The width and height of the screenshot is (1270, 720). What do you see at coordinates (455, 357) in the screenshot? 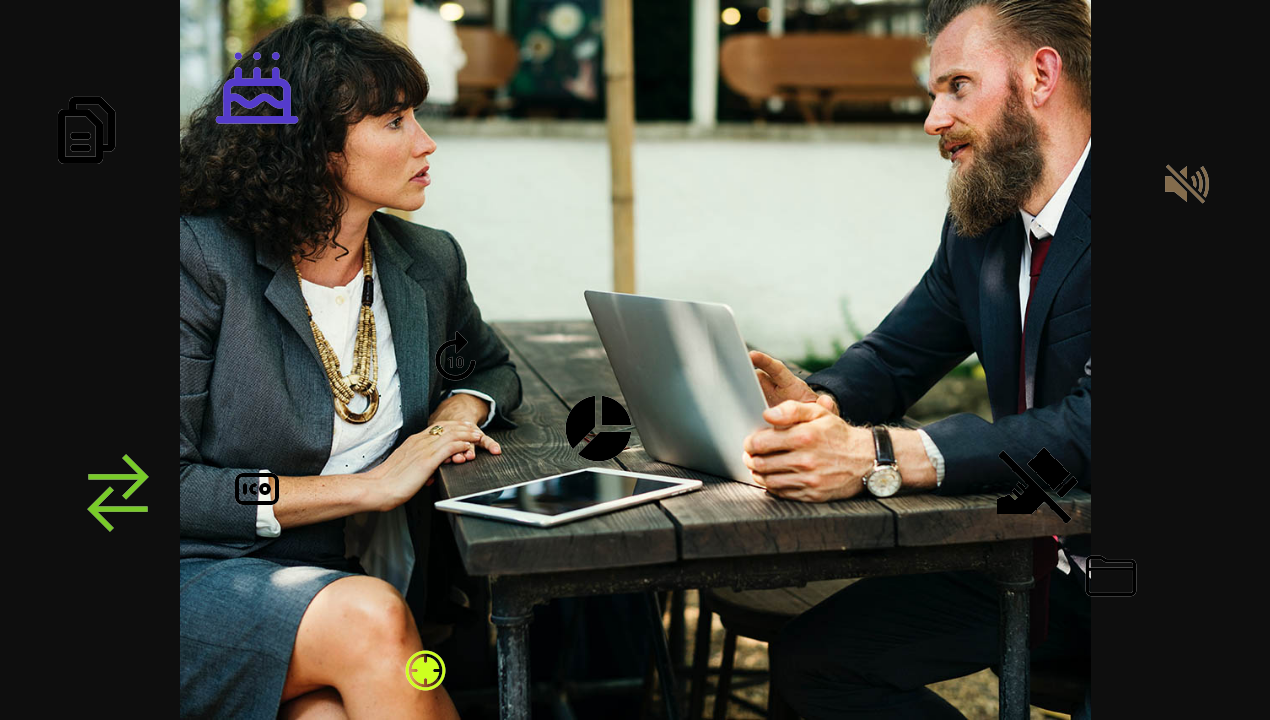
I see `skip forward 10 seconds in media playback` at bounding box center [455, 357].